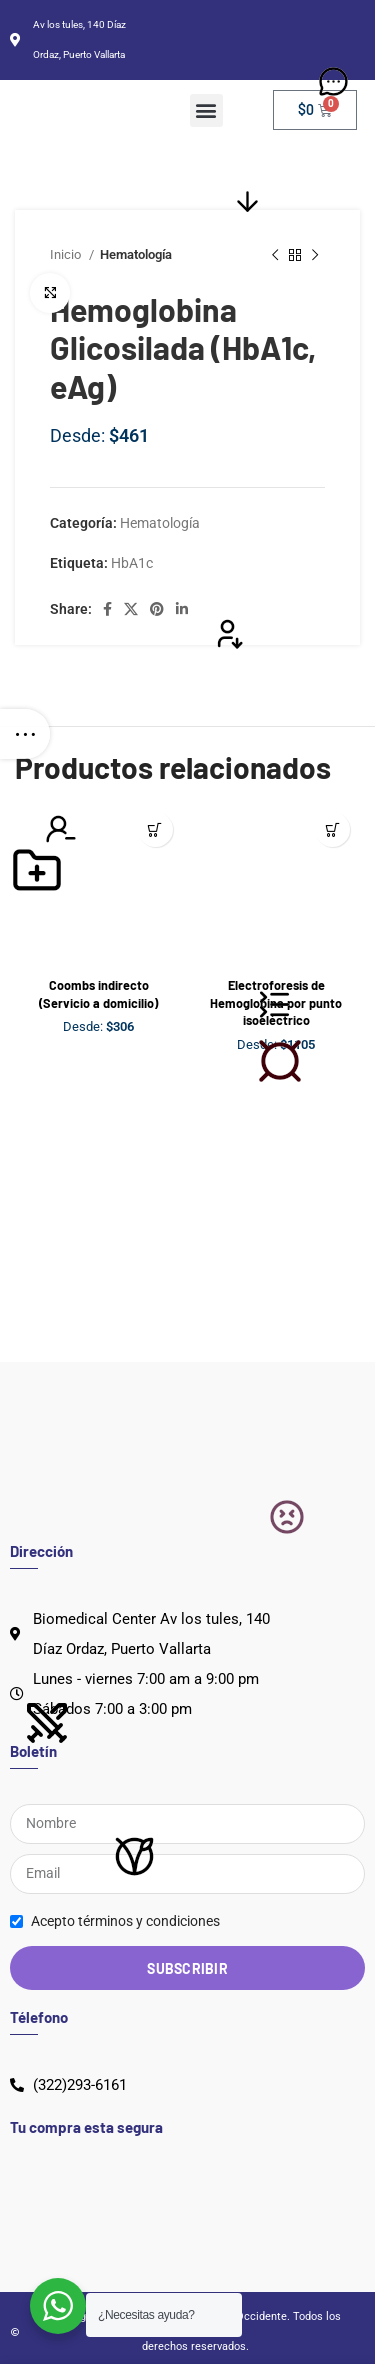 This screenshot has width=375, height=2364. Describe the element at coordinates (333, 81) in the screenshot. I see `open chat or messaging` at that location.